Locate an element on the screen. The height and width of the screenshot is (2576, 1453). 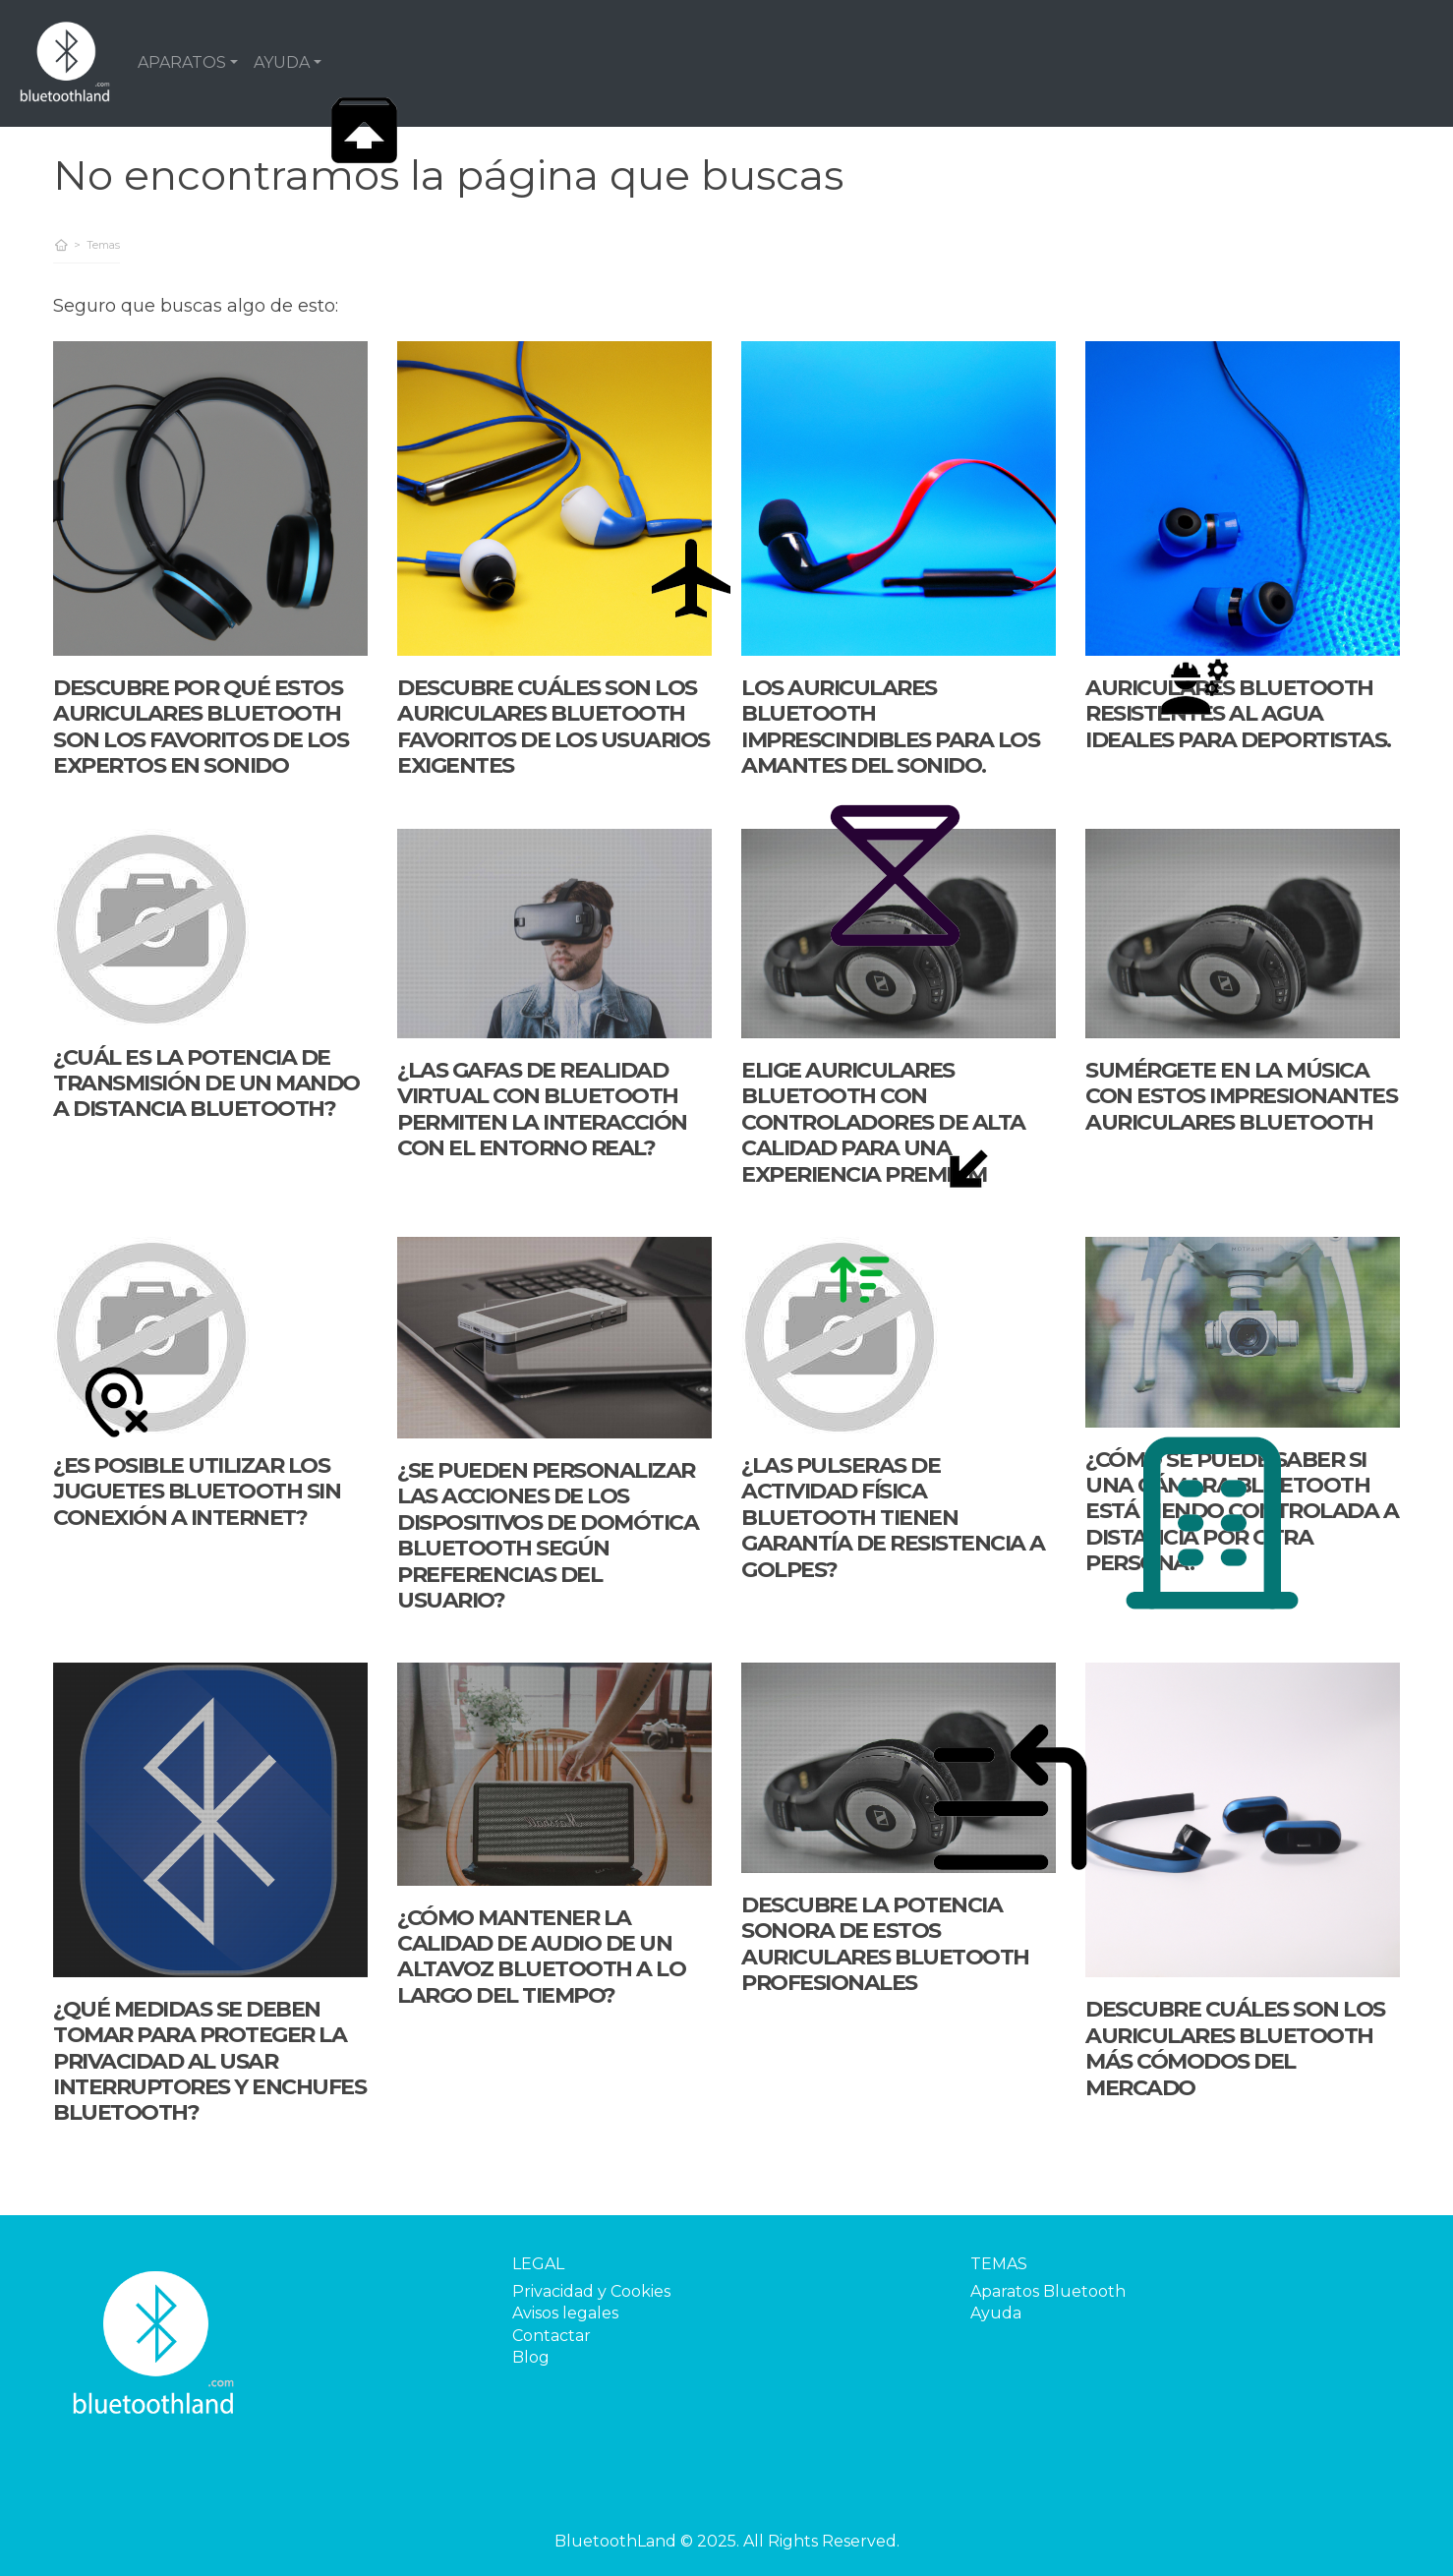
timer with significant time remaining is located at coordinates (895, 875).